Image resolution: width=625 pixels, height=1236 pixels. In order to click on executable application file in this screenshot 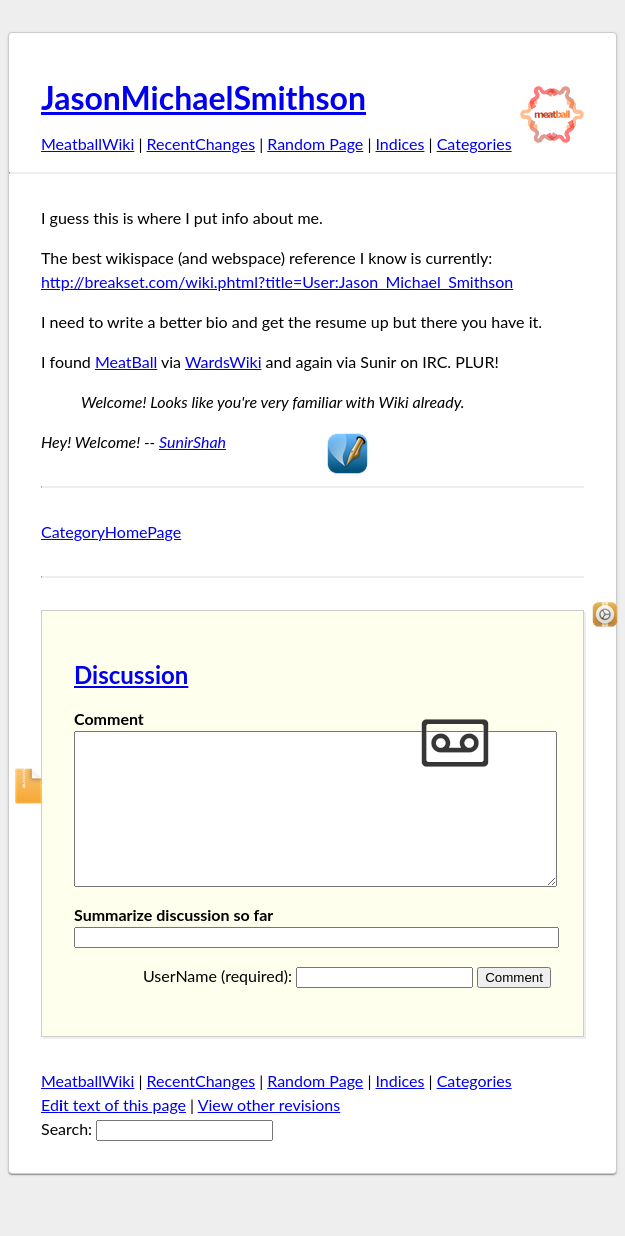, I will do `click(605, 614)`.